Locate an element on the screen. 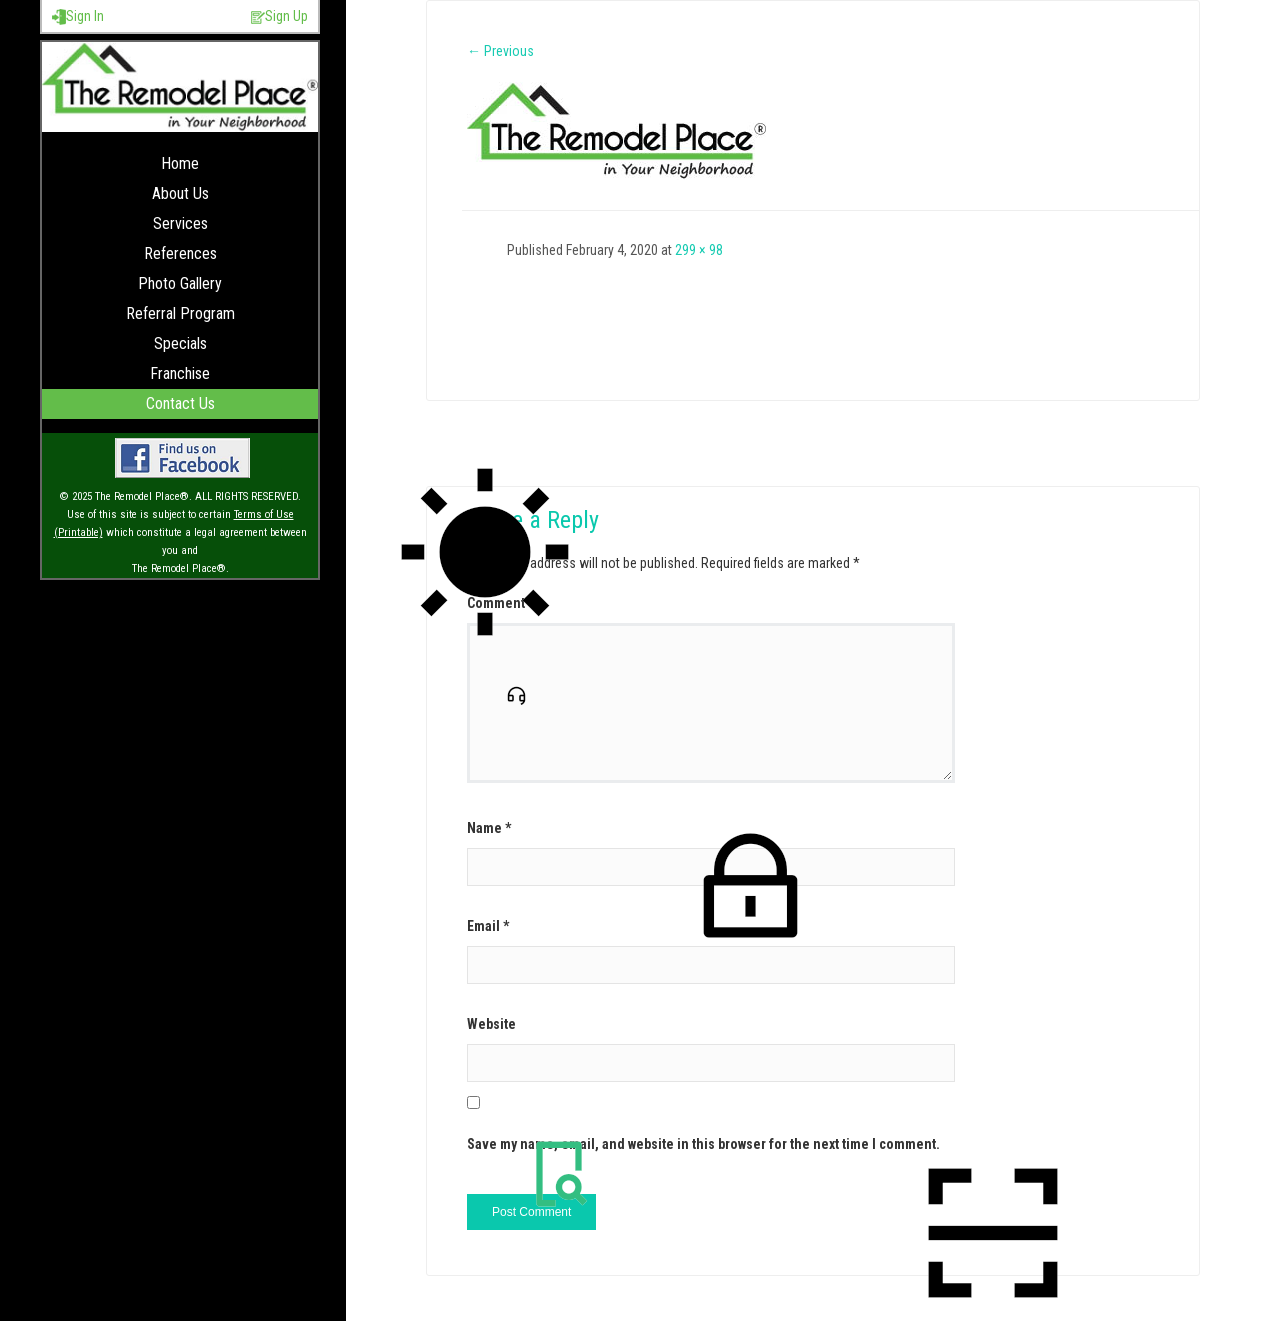 The height and width of the screenshot is (1321, 1280). lock or secure this item is located at coordinates (750, 885).